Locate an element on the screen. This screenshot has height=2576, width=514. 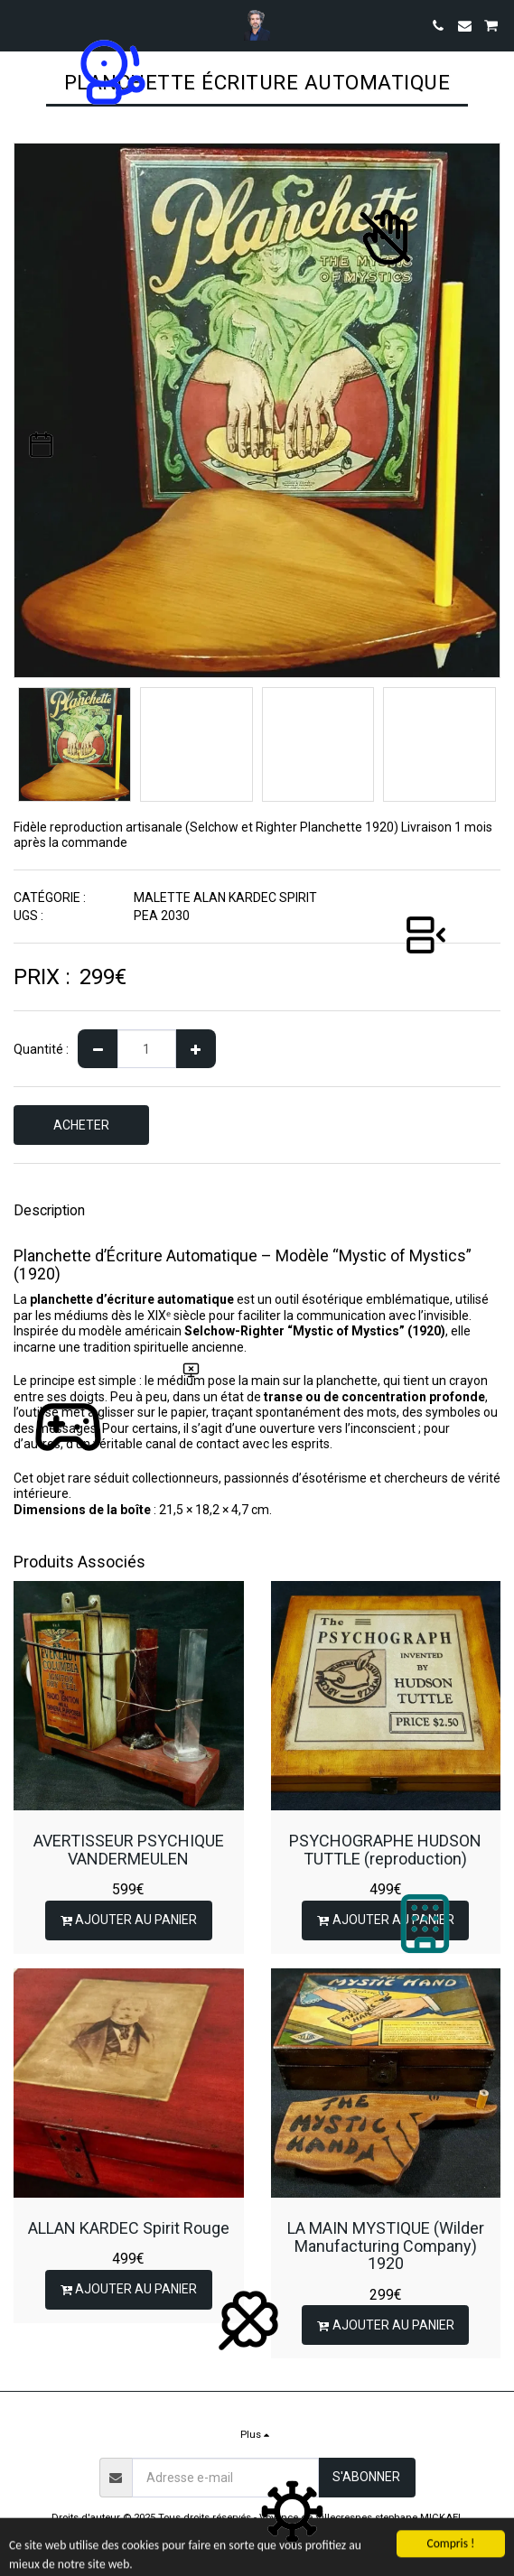
move selected items to the end of a row is located at coordinates (425, 935).